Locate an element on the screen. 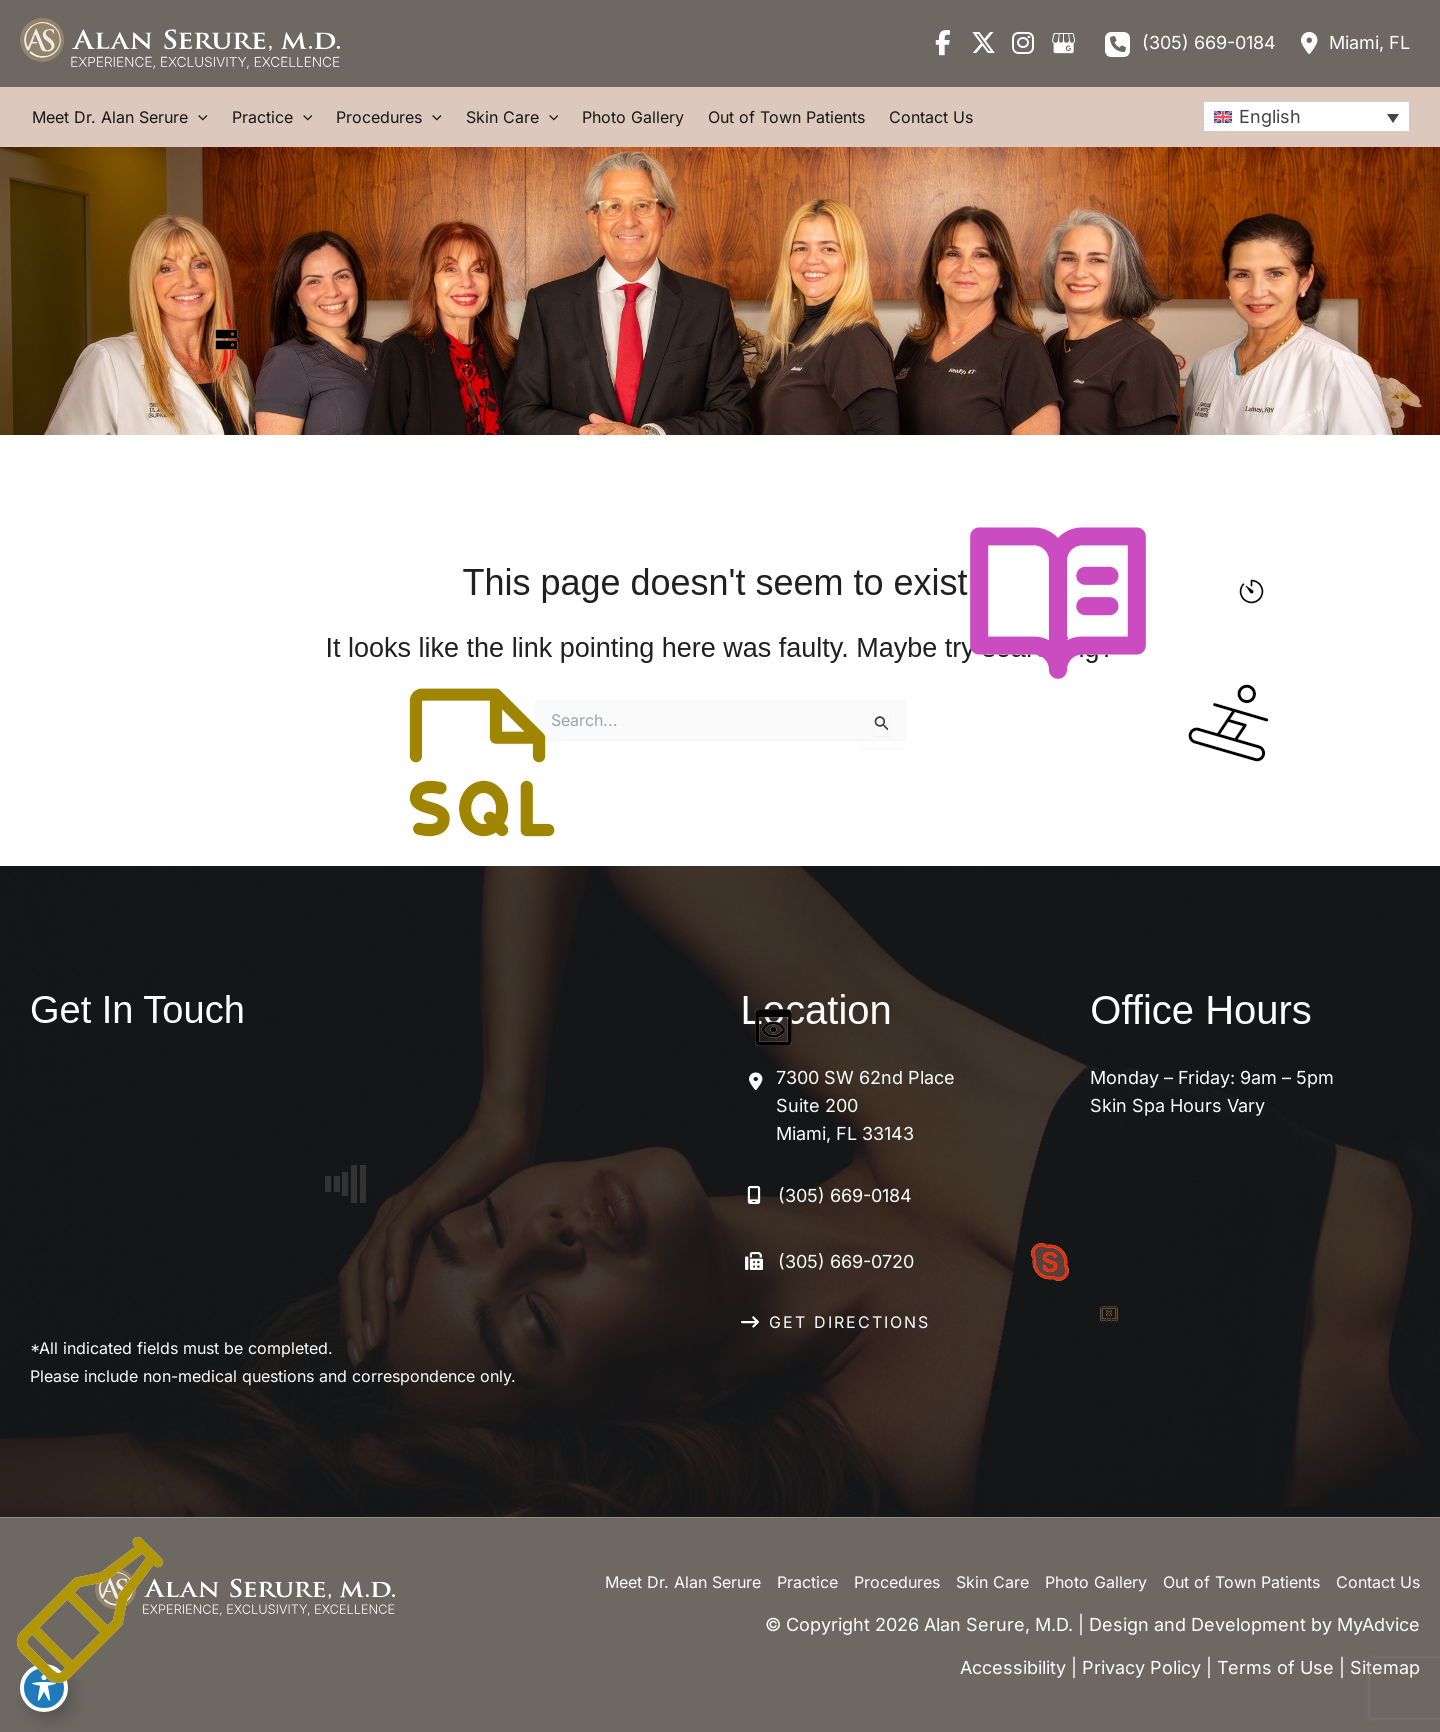 The height and width of the screenshot is (1732, 1440). set a countdown timer is located at coordinates (1251, 591).